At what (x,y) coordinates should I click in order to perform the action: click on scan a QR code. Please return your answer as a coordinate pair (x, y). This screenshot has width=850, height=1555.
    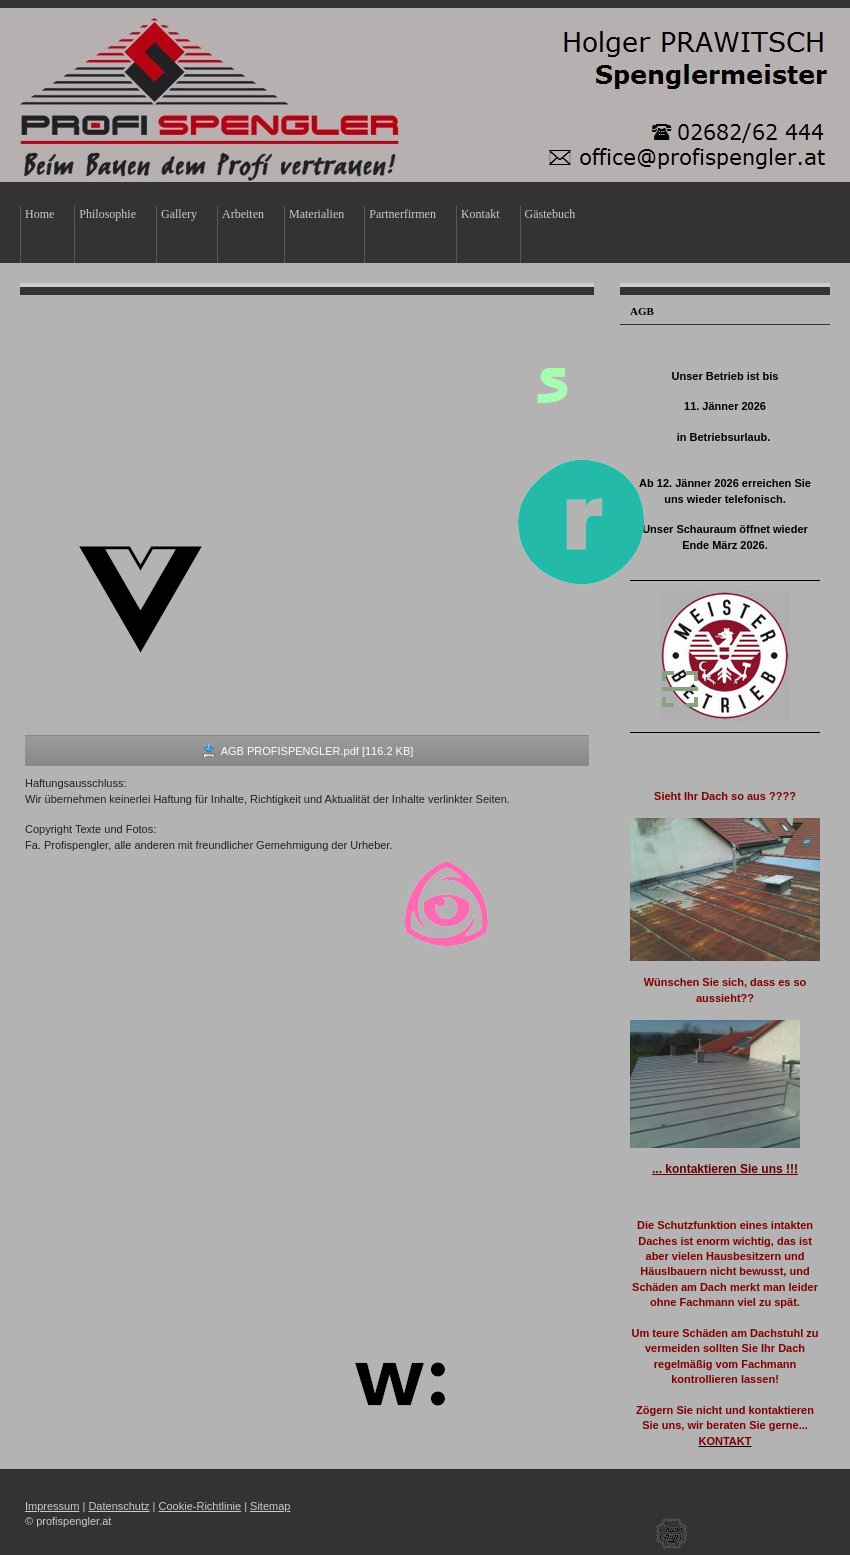
    Looking at the image, I should click on (680, 689).